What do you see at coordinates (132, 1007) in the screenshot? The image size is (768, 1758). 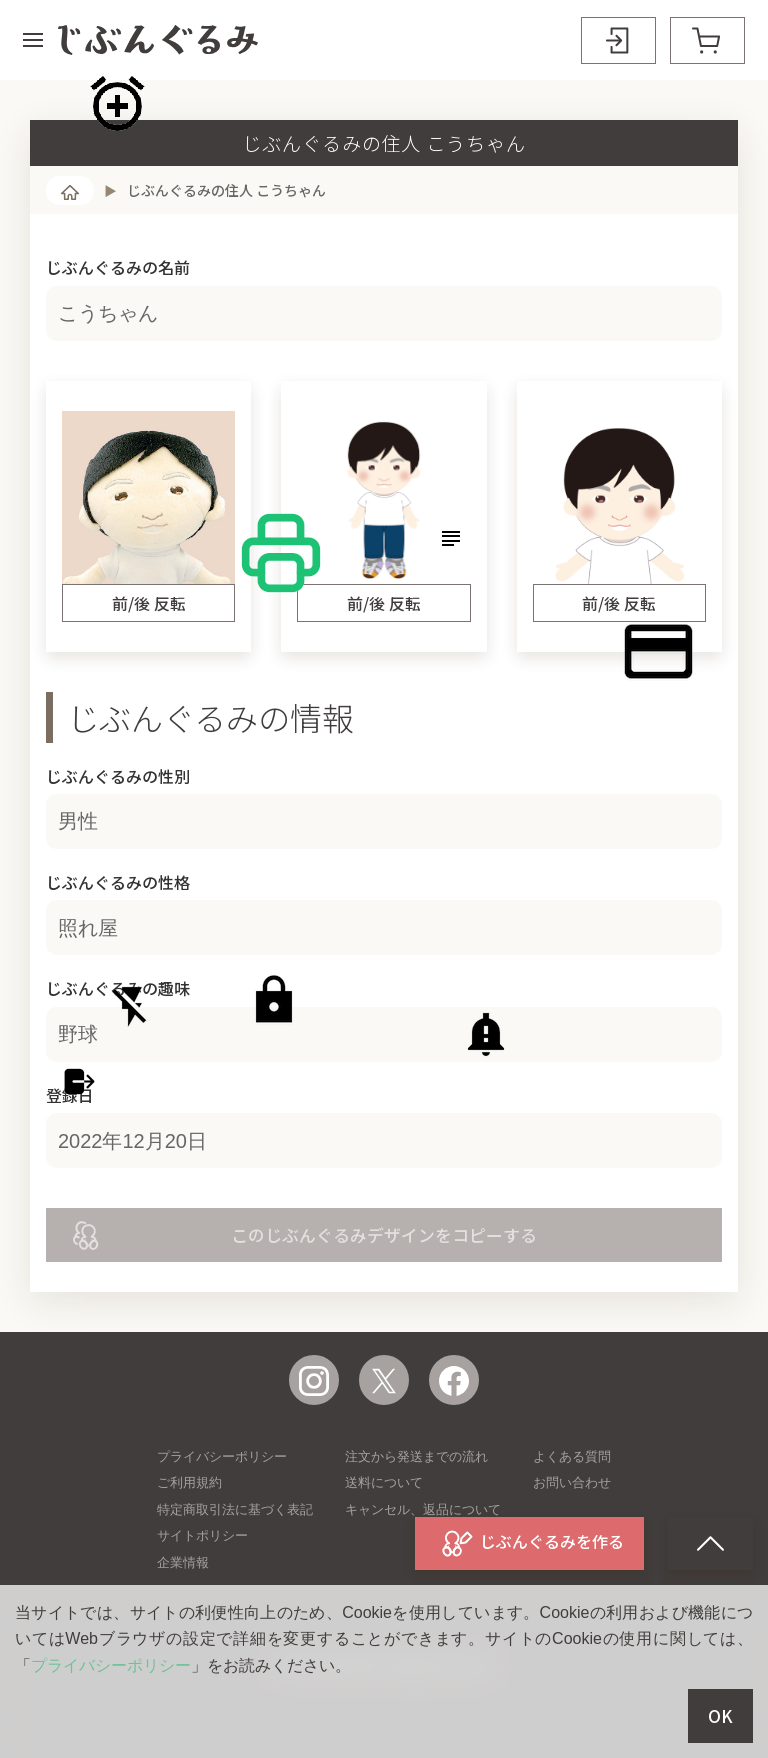 I see `disable camera flash` at bounding box center [132, 1007].